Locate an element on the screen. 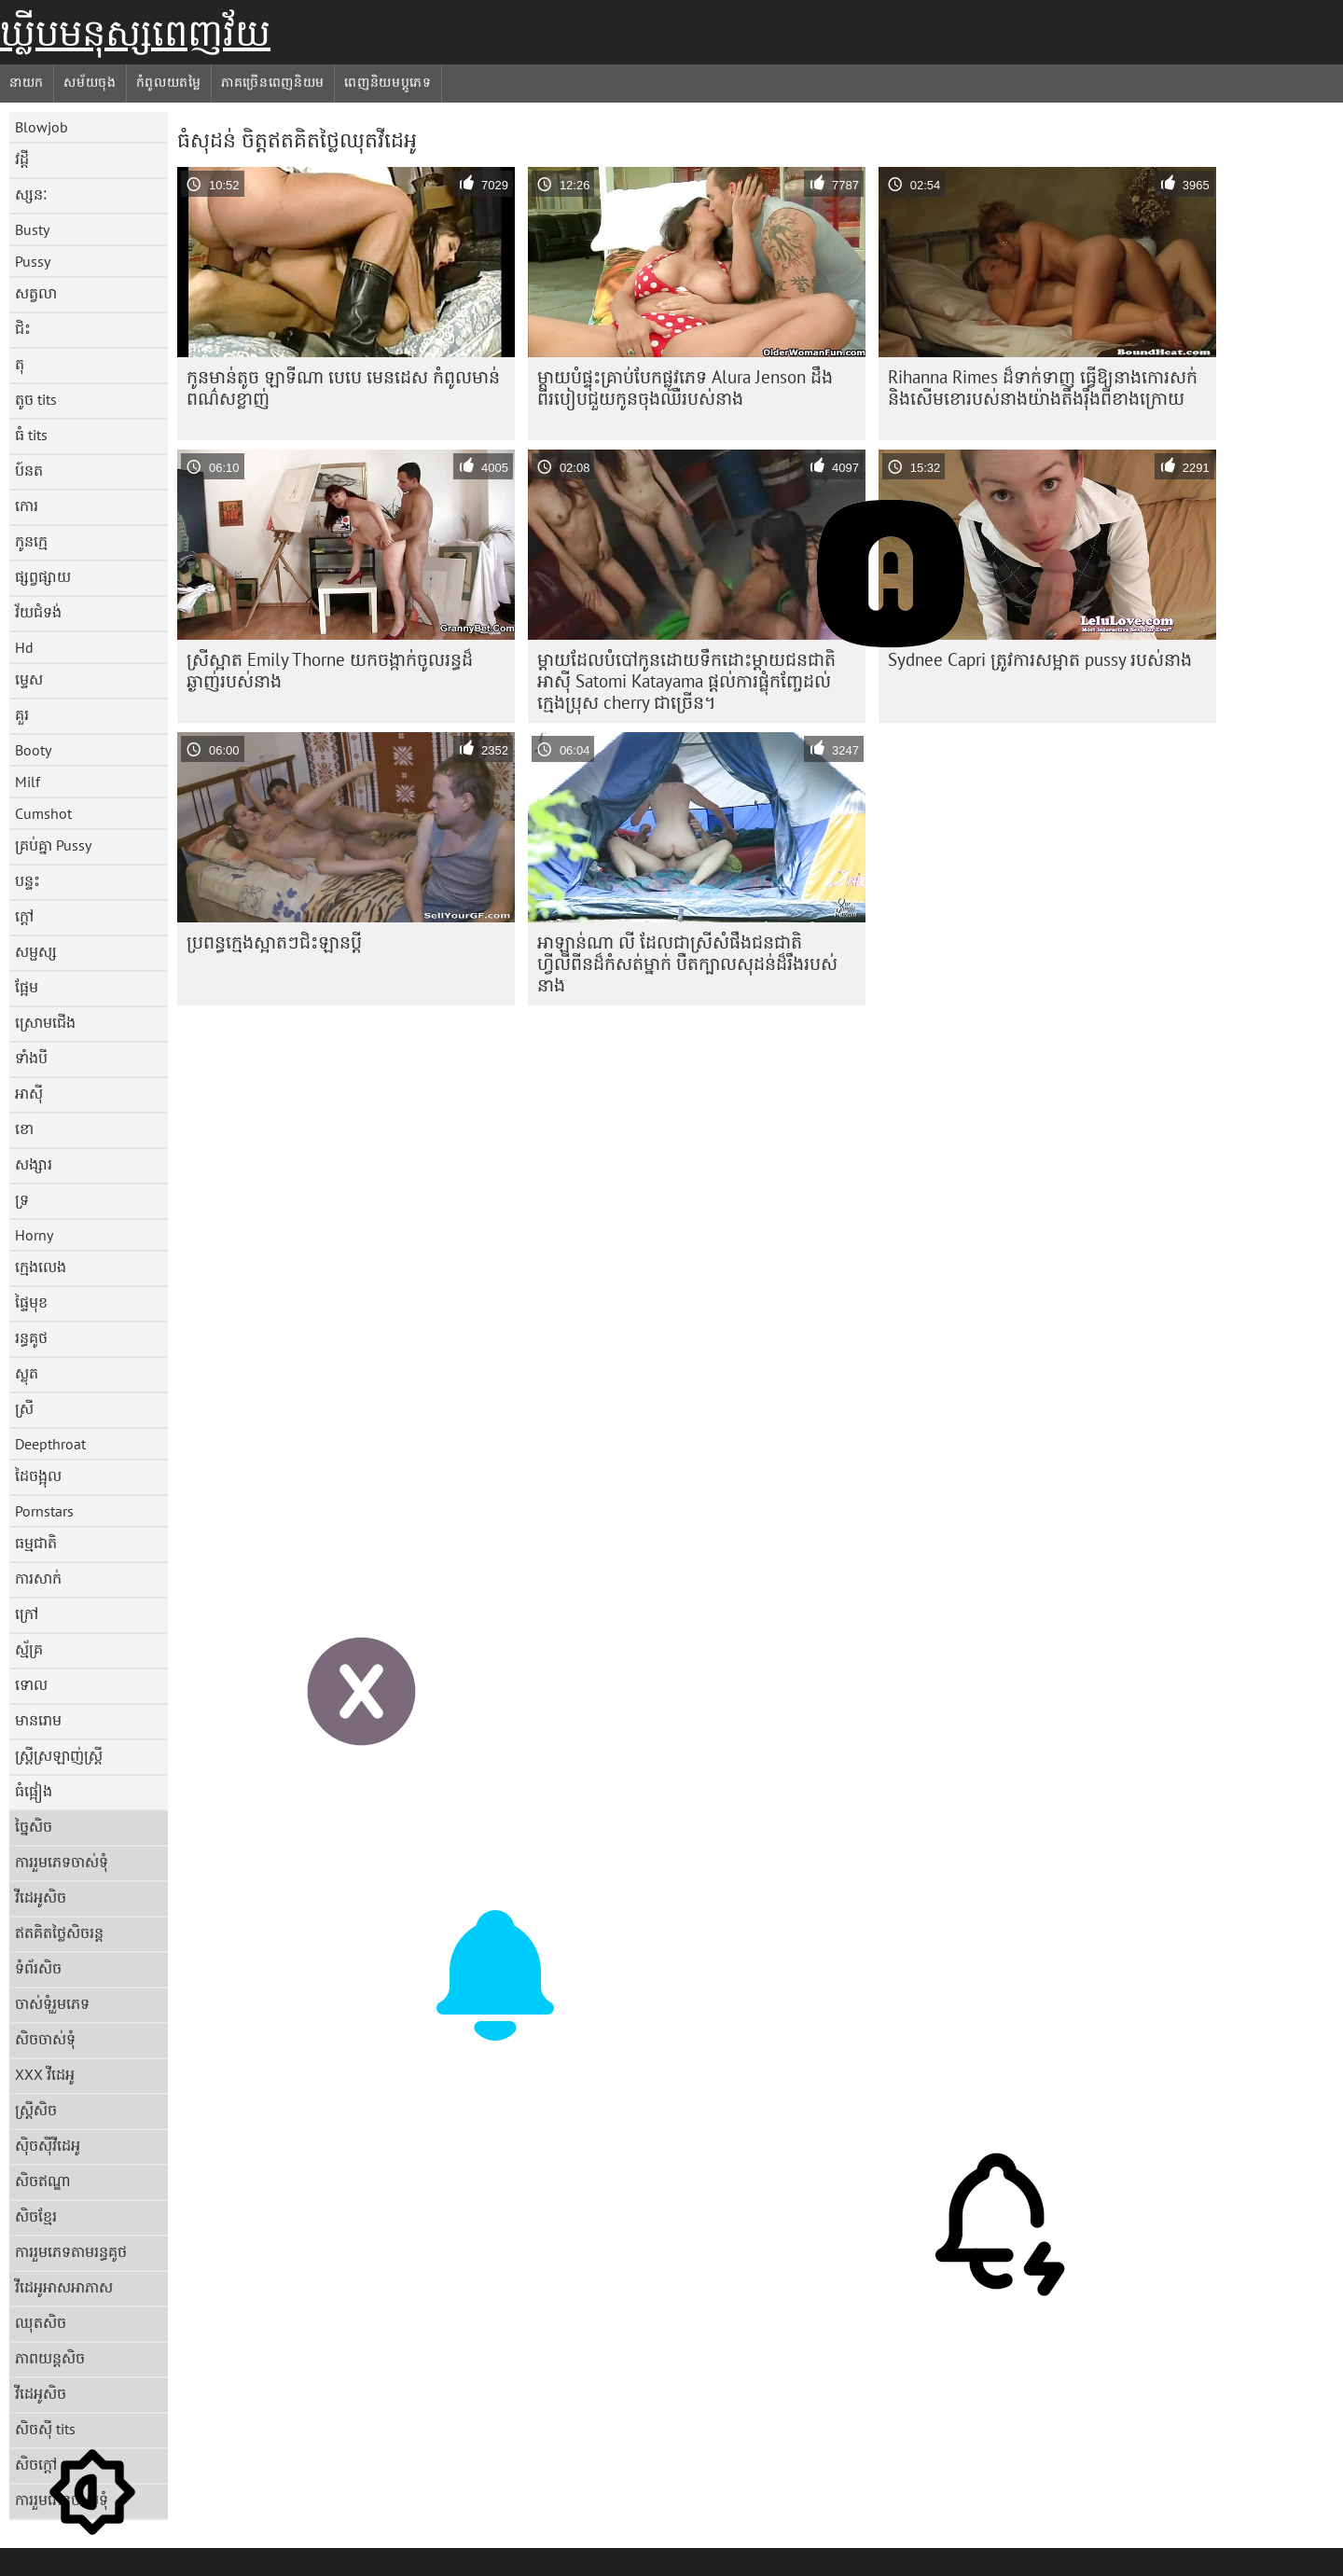  select font style or text formatting option is located at coordinates (891, 574).